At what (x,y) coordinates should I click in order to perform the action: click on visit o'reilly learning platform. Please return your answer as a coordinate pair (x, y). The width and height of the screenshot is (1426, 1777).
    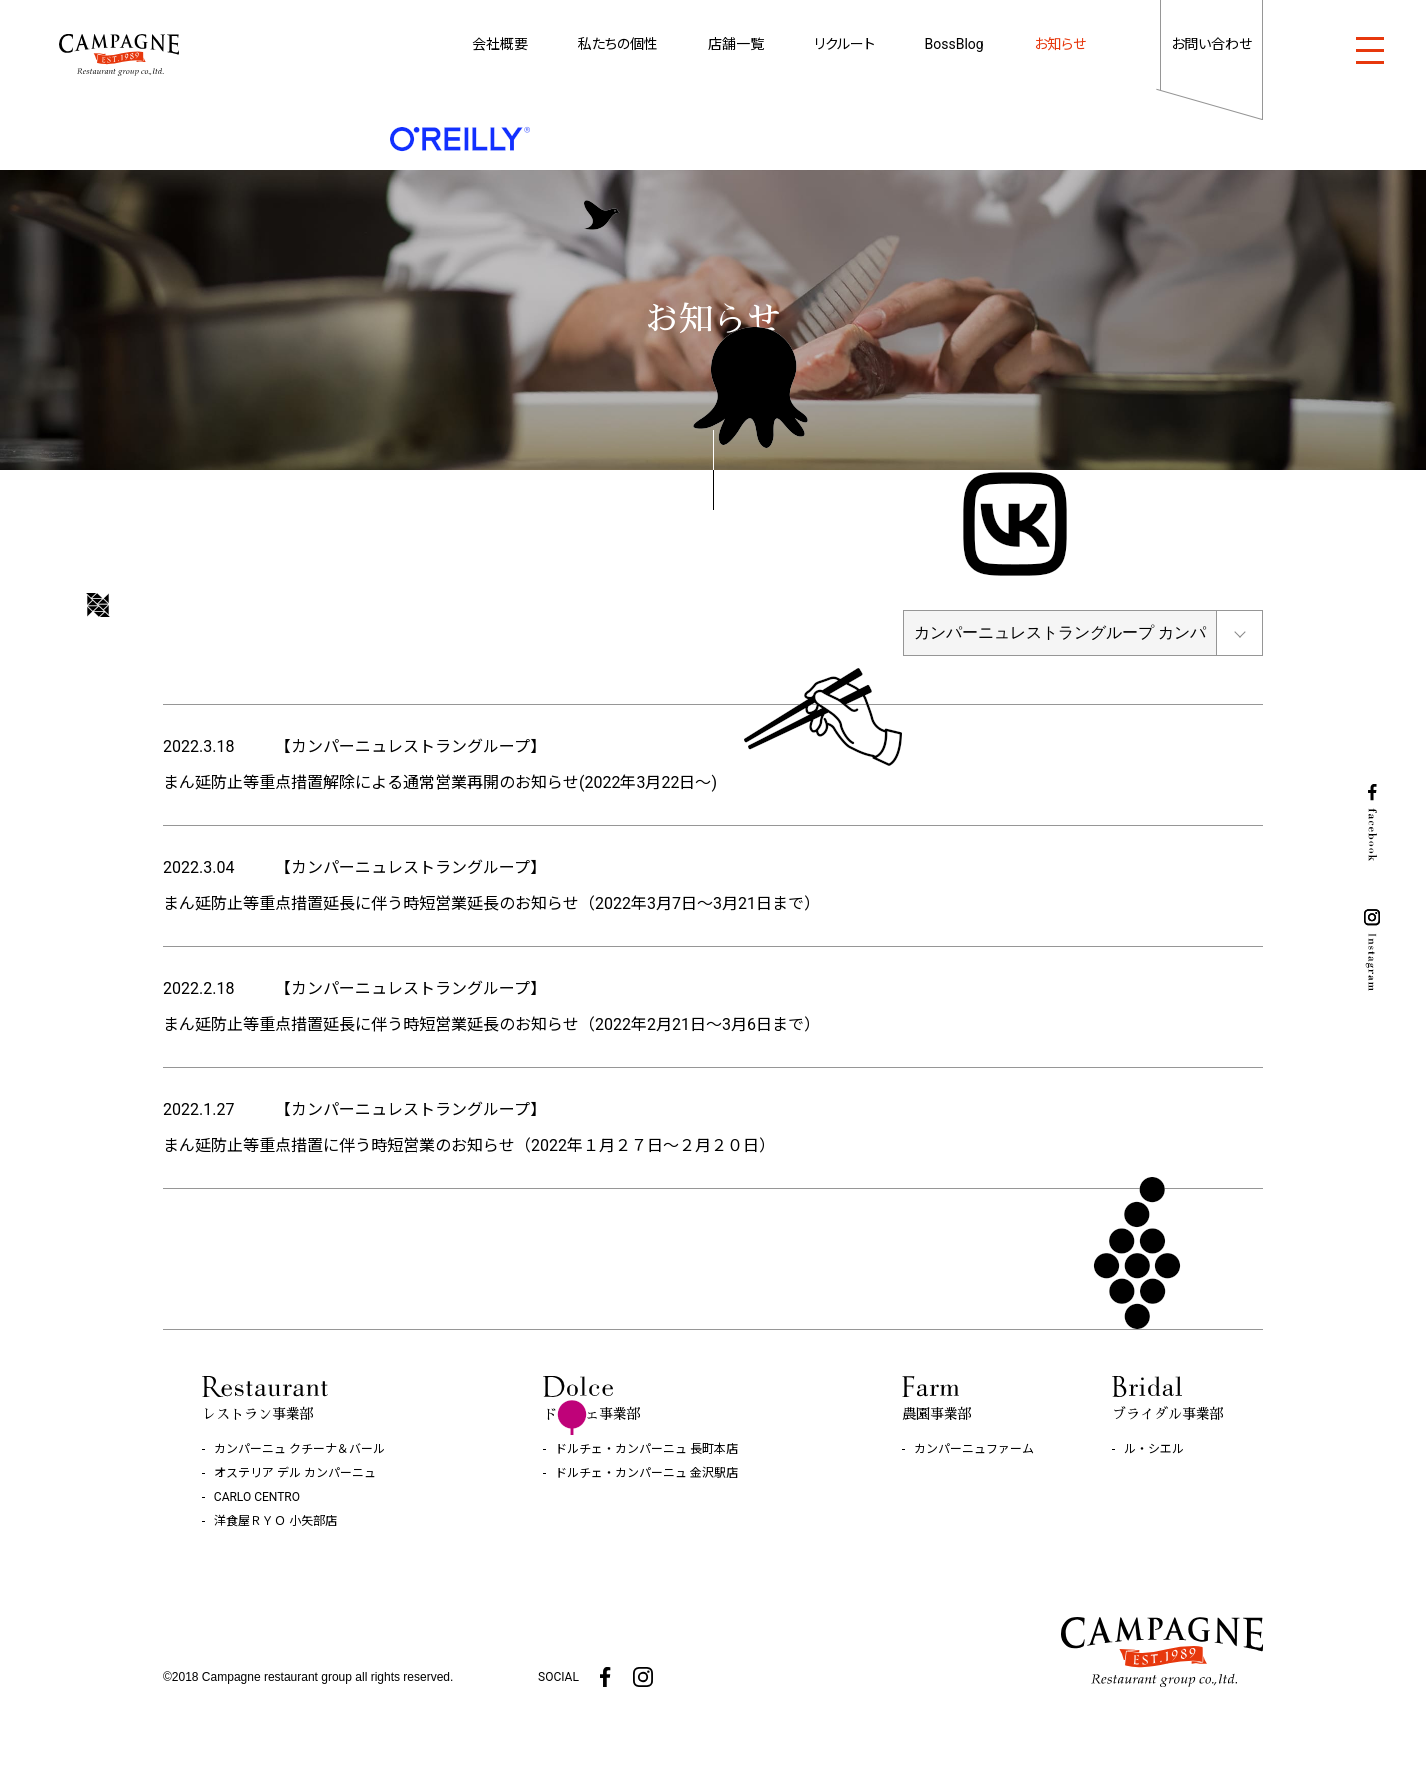
    Looking at the image, I should click on (460, 139).